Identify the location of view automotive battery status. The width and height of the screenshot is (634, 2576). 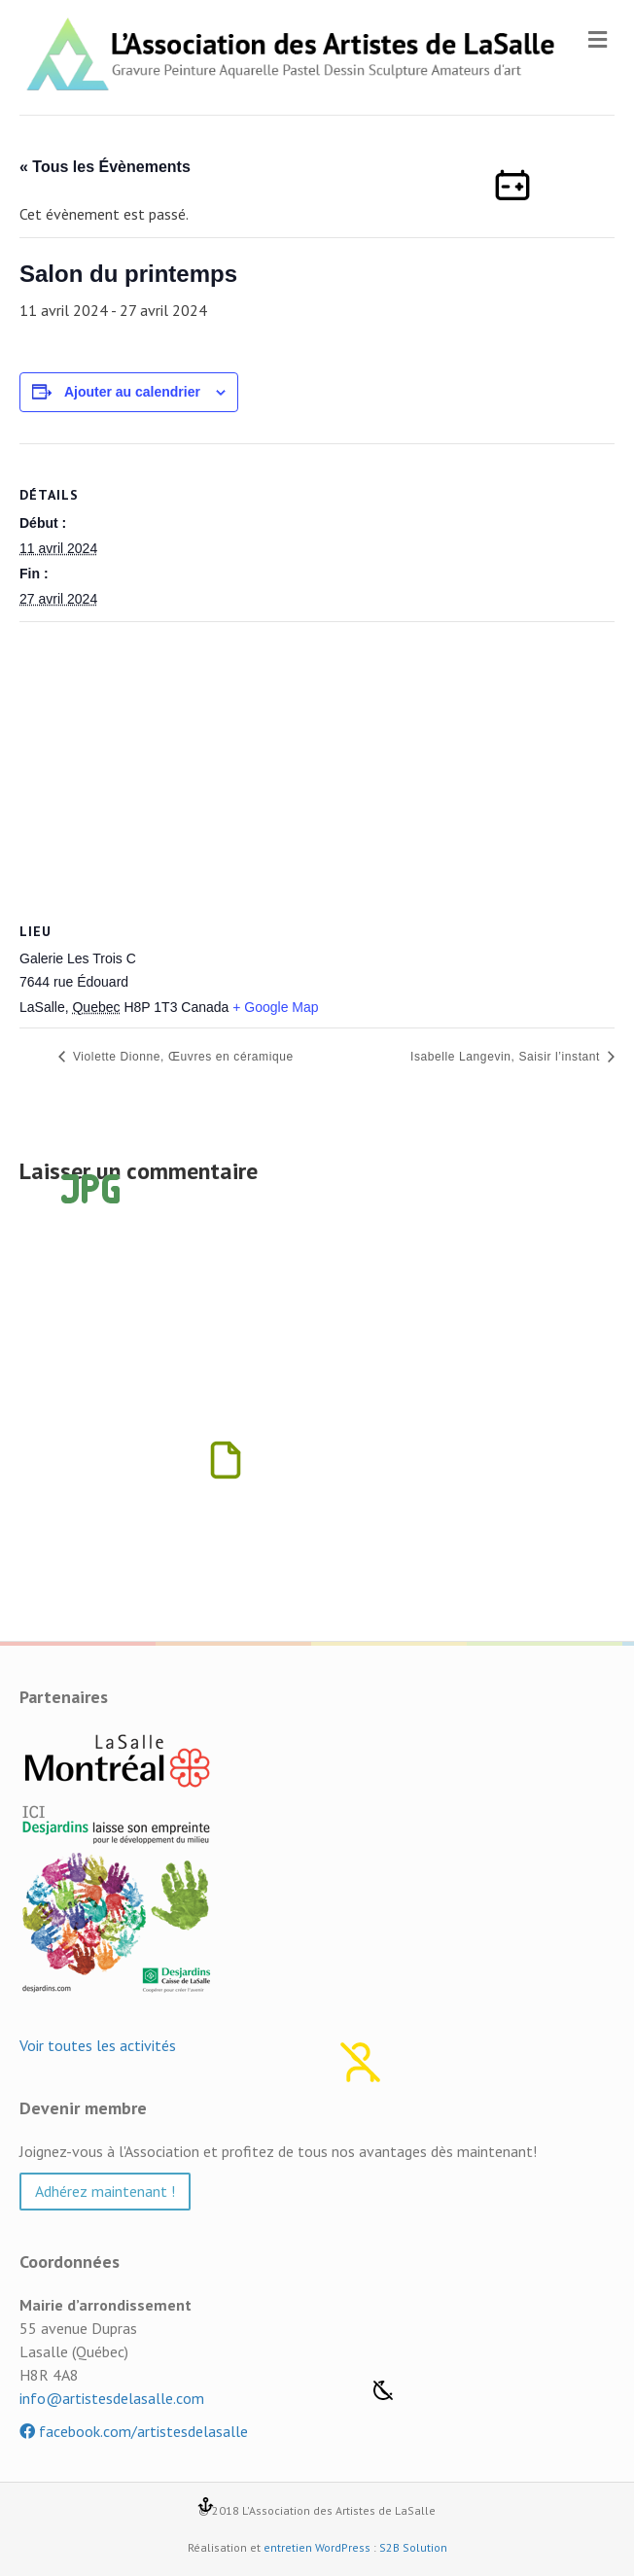
(512, 187).